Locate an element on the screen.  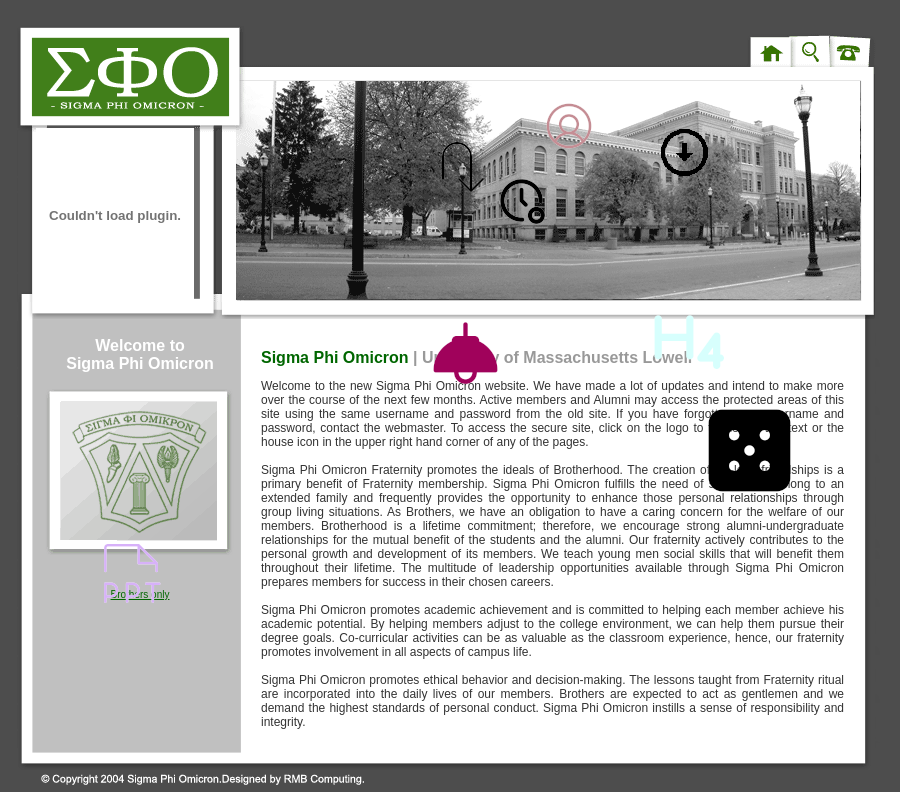
toggle pendant lamp on or off is located at coordinates (465, 356).